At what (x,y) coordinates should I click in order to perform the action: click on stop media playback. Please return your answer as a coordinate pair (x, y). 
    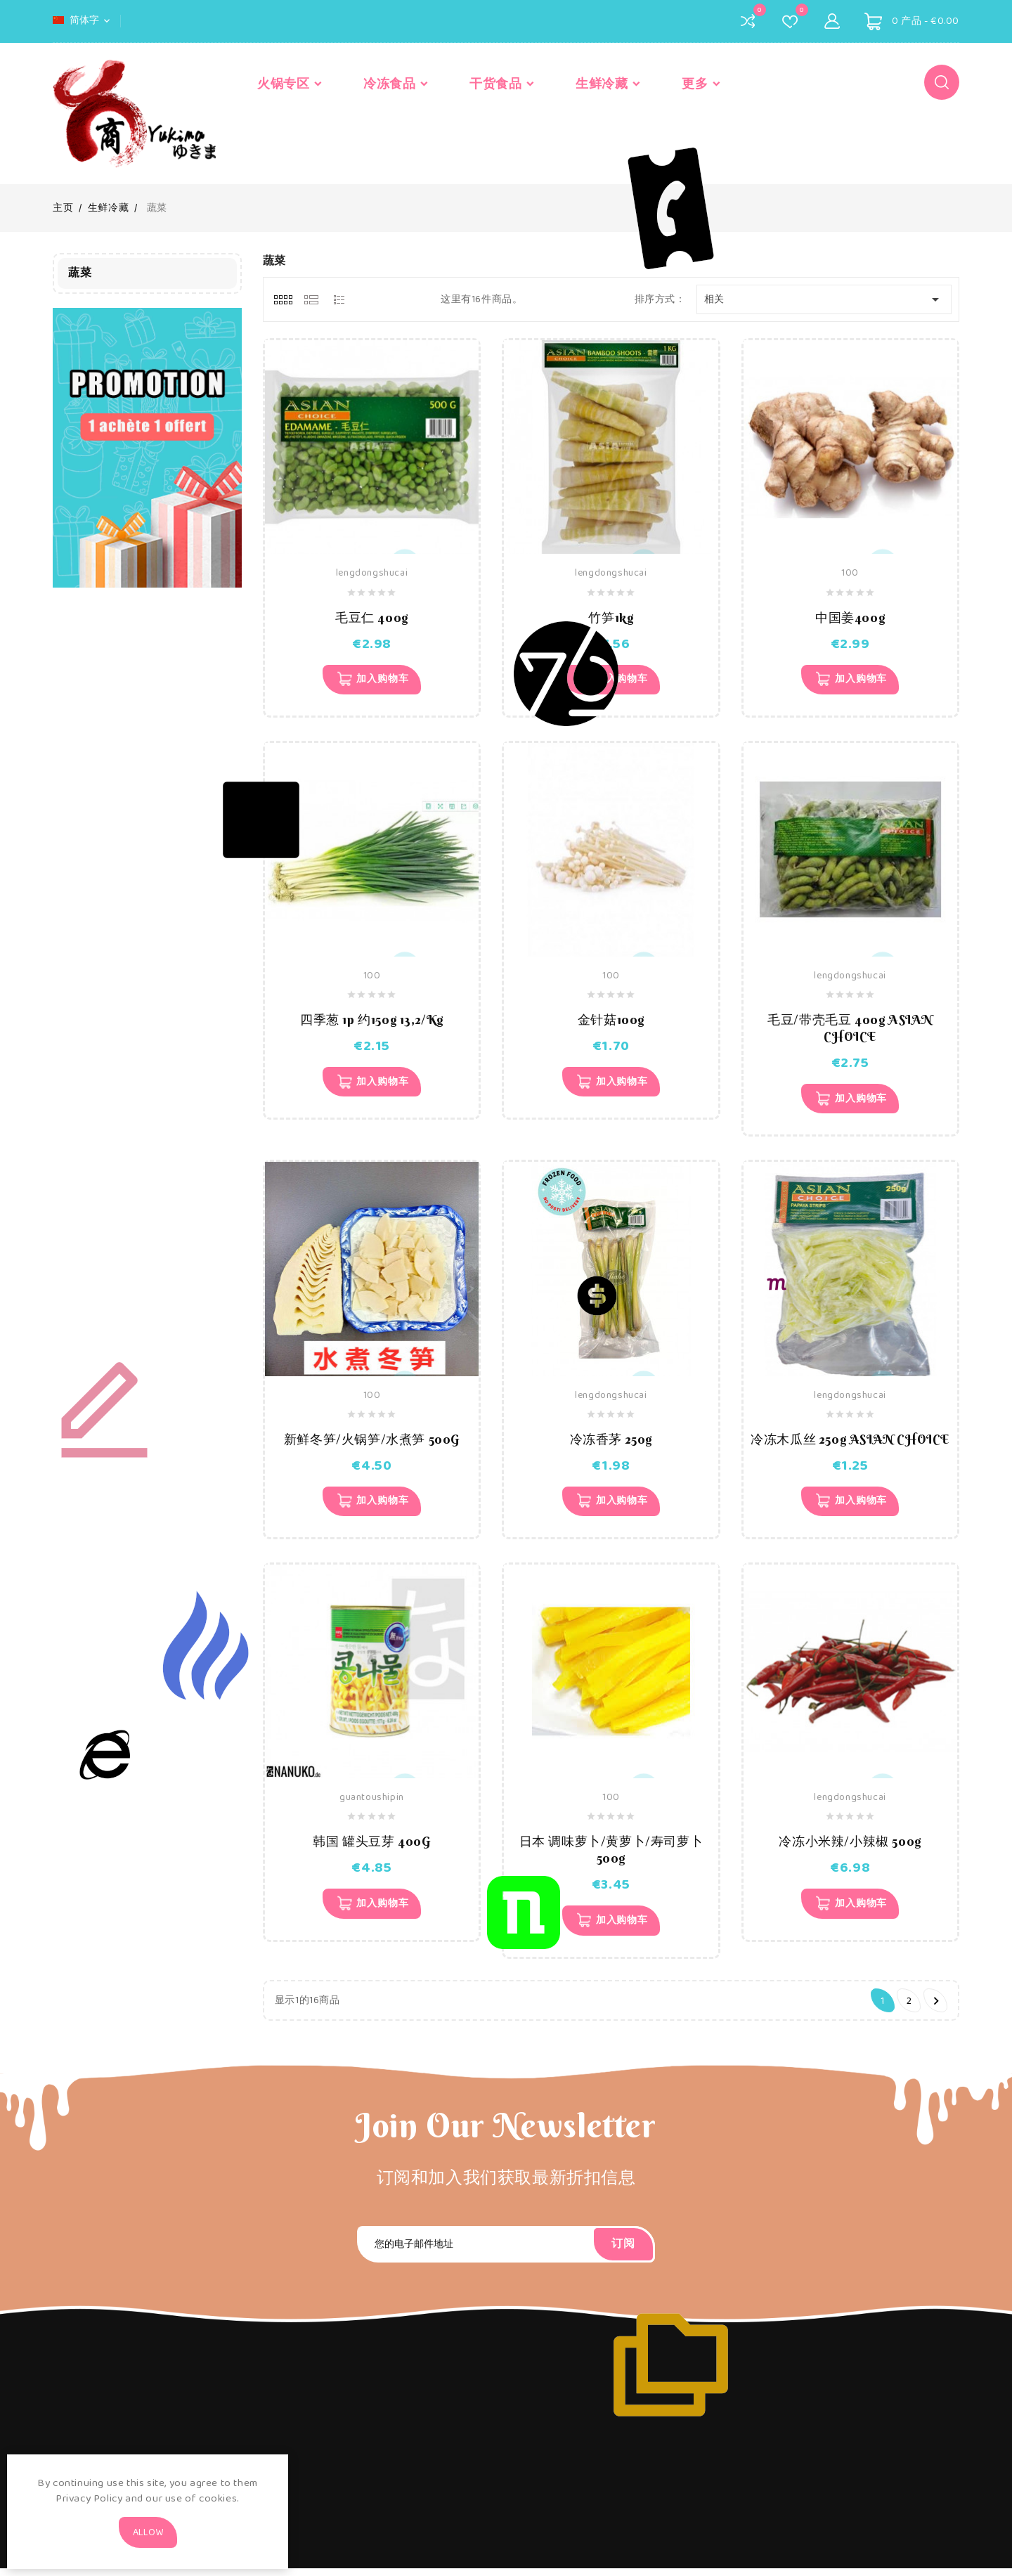
    Looking at the image, I should click on (261, 820).